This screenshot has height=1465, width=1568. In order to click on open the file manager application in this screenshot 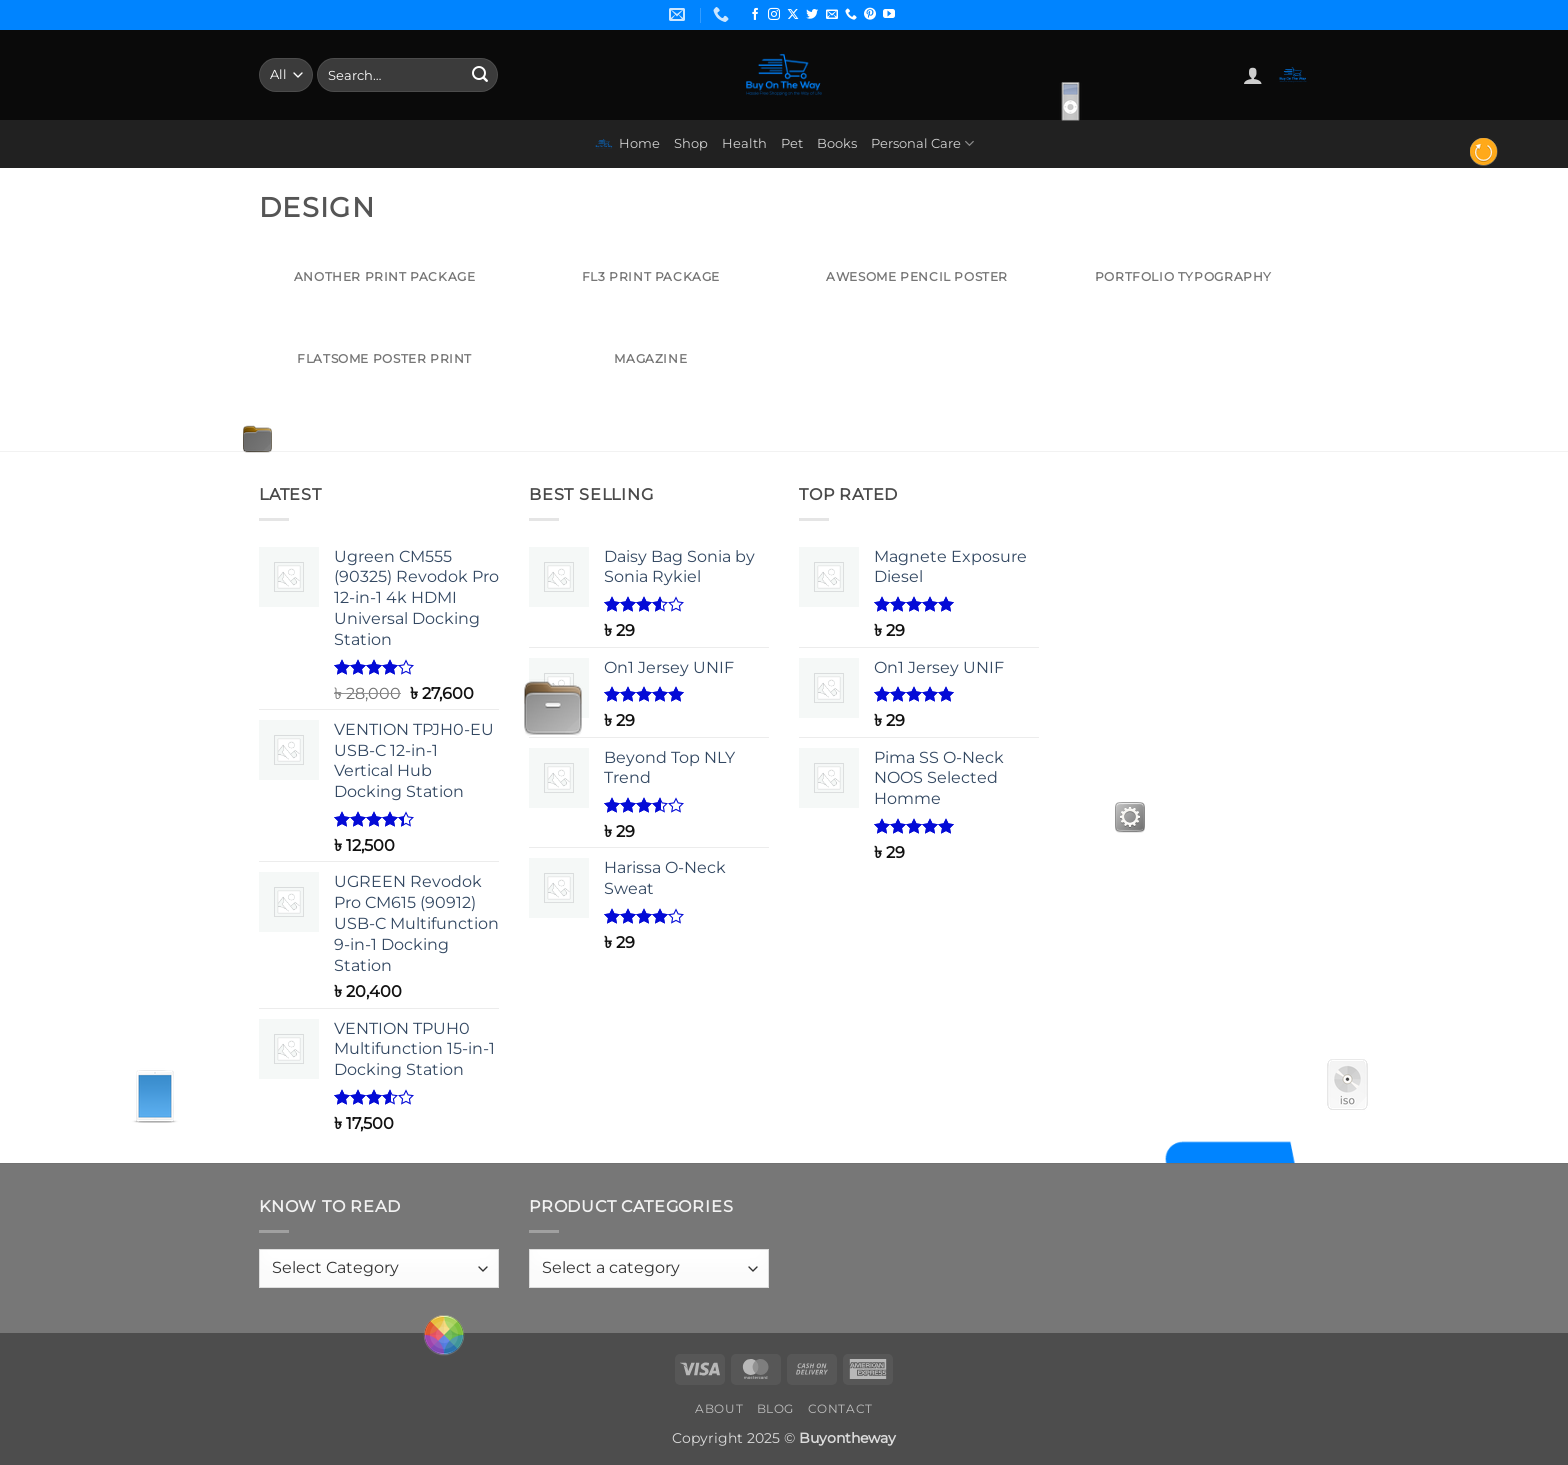, I will do `click(553, 708)`.